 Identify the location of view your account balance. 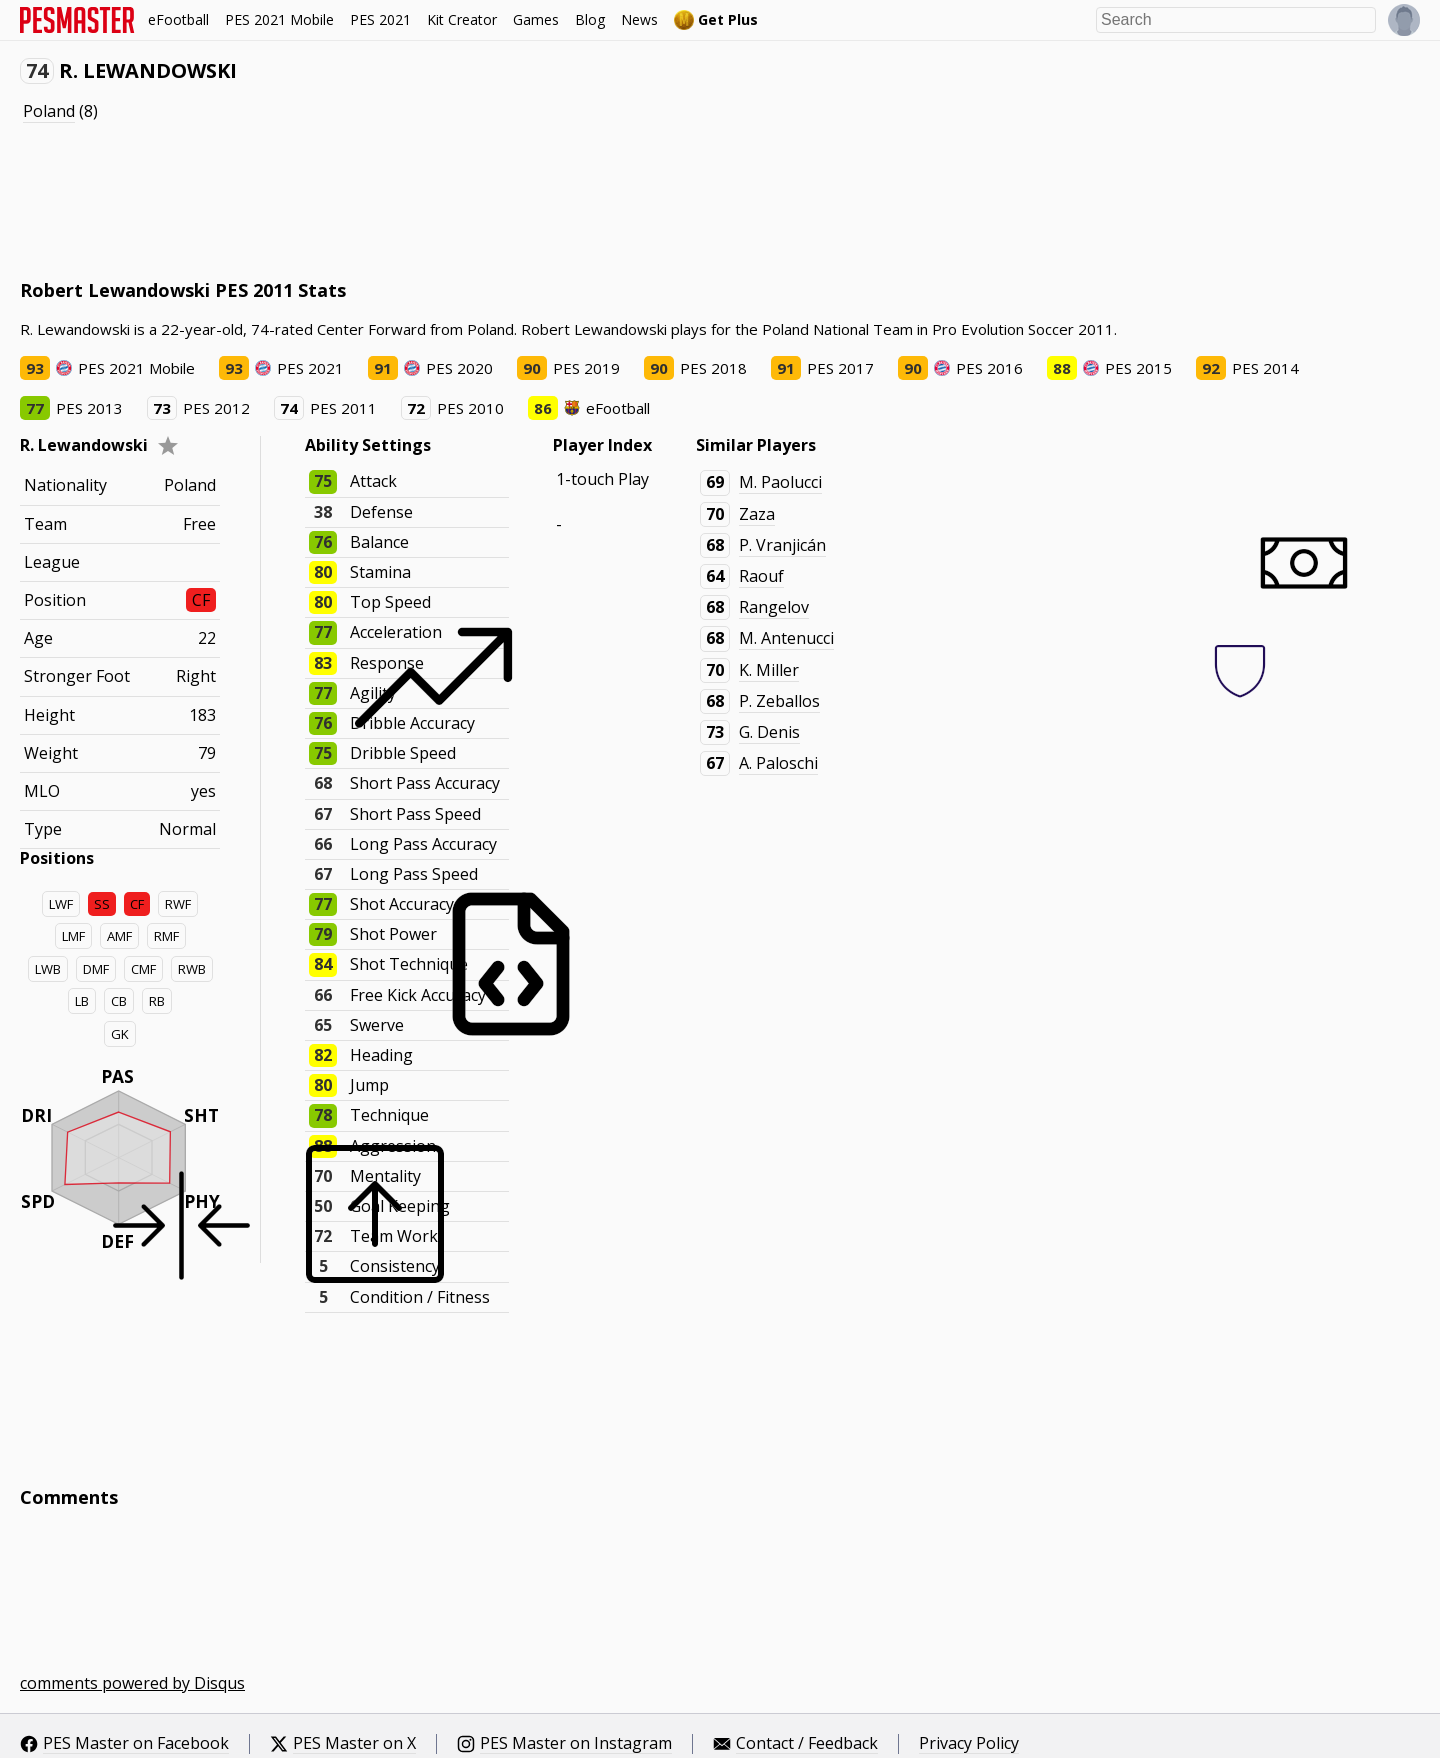
(1304, 563).